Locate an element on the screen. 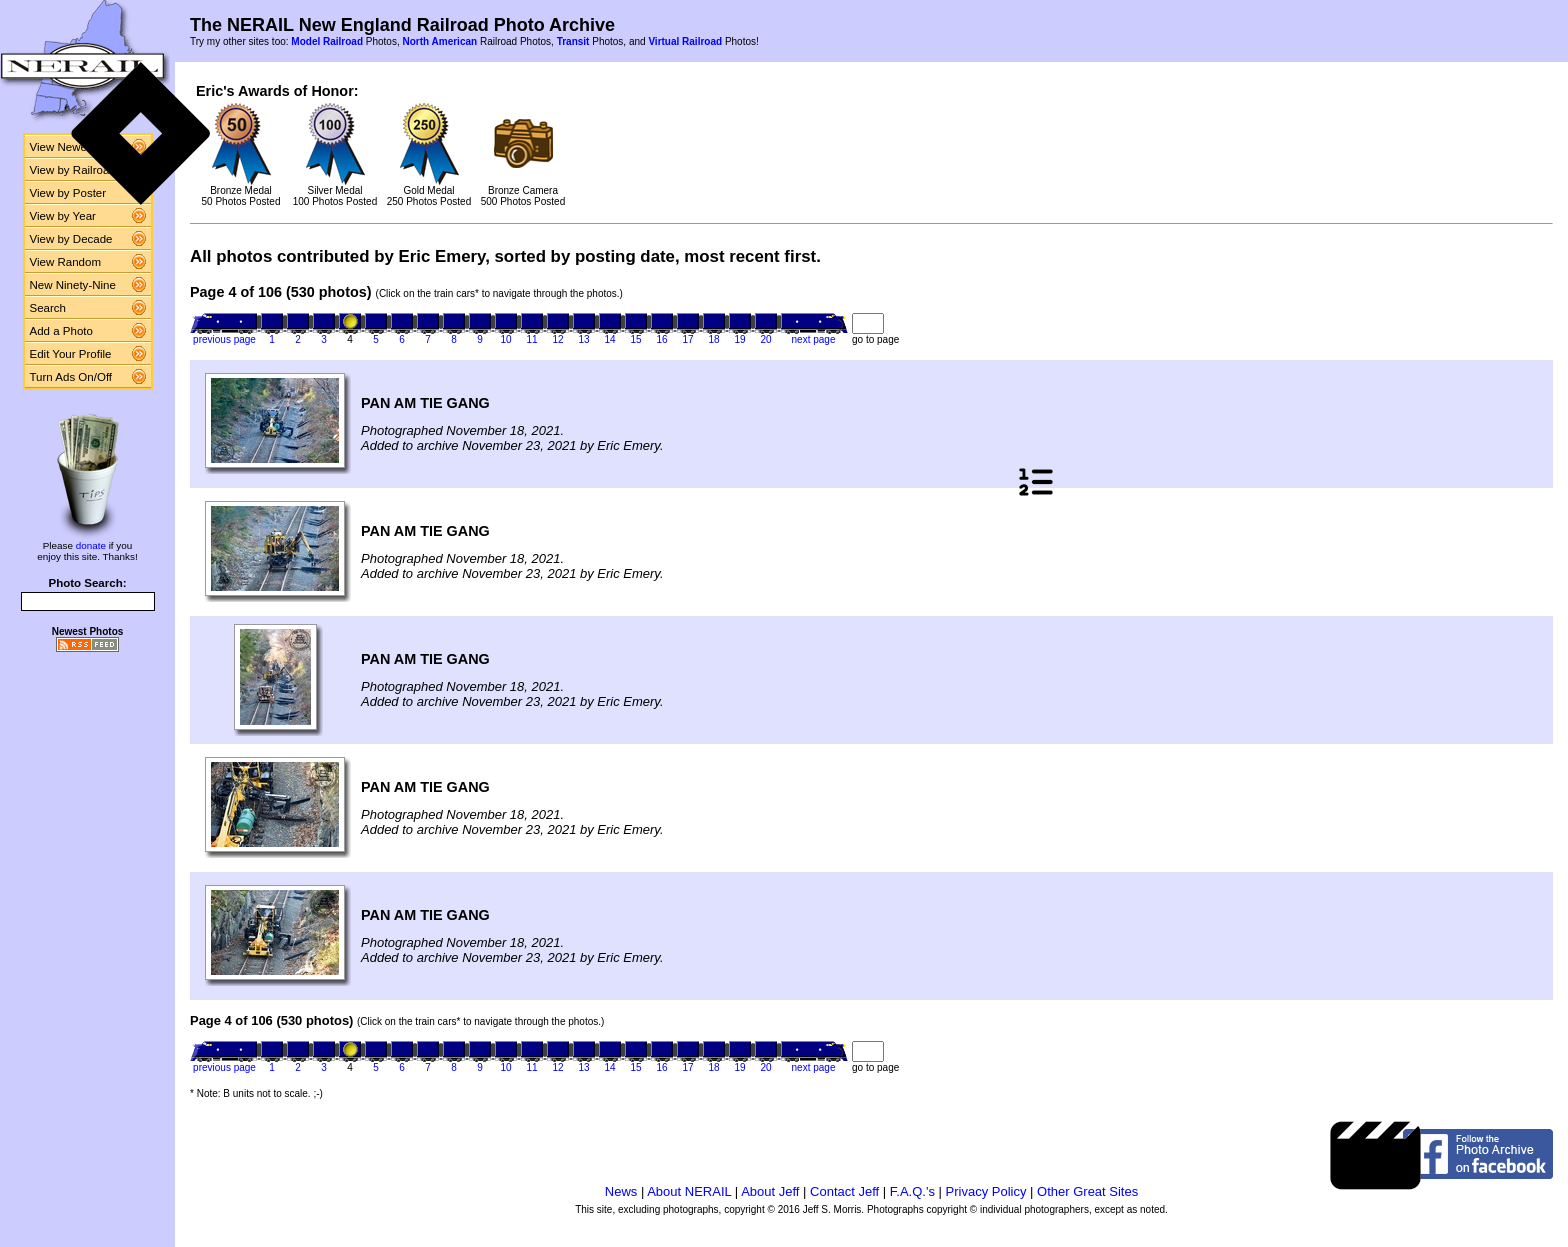  create a numbered list is located at coordinates (1036, 482).